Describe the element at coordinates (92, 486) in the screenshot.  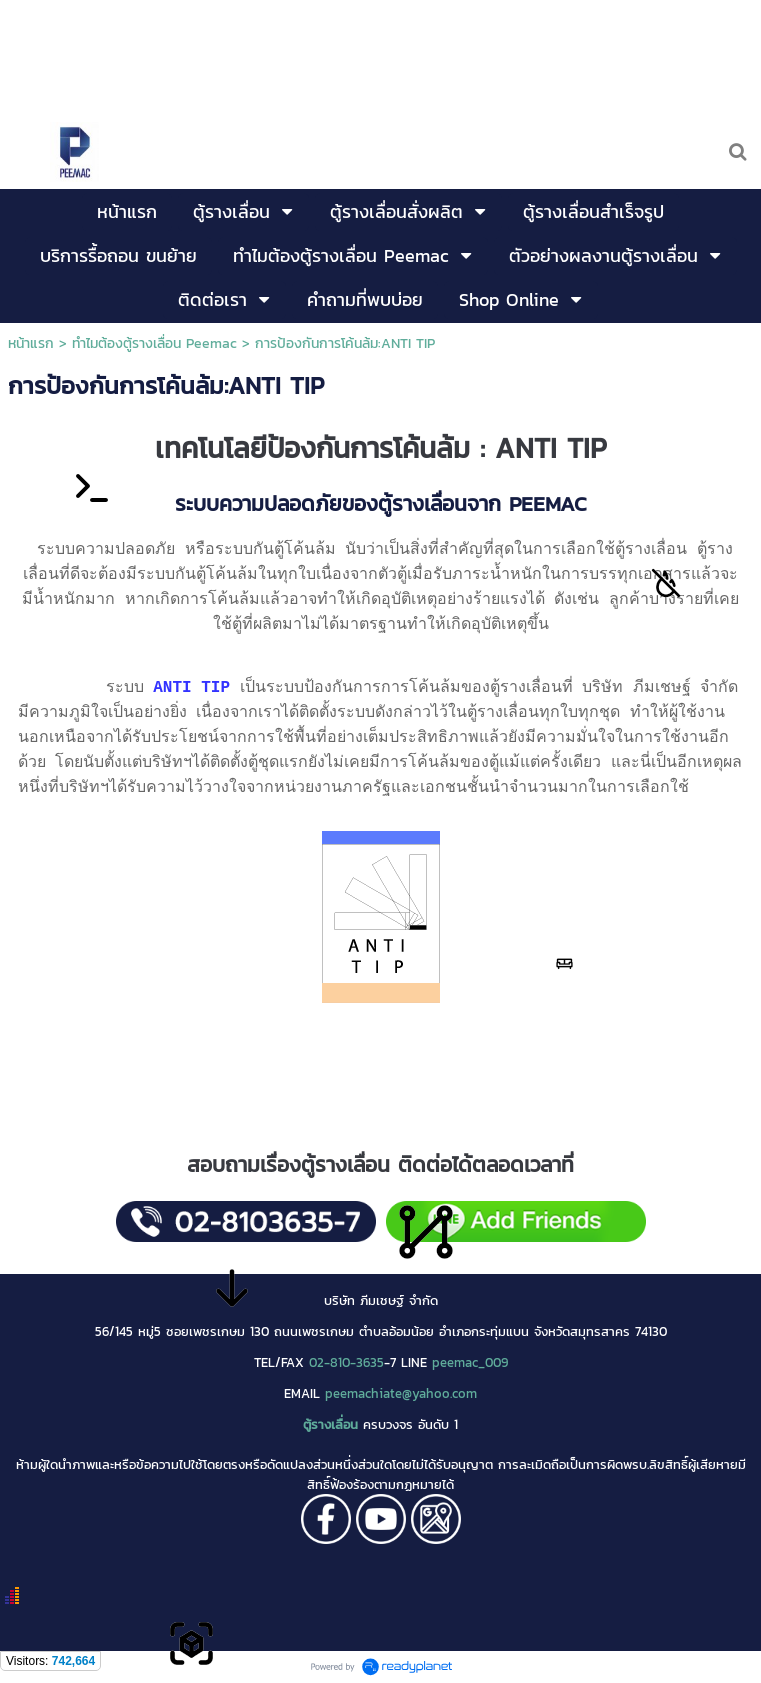
I see `open terminal or command line interface` at that location.